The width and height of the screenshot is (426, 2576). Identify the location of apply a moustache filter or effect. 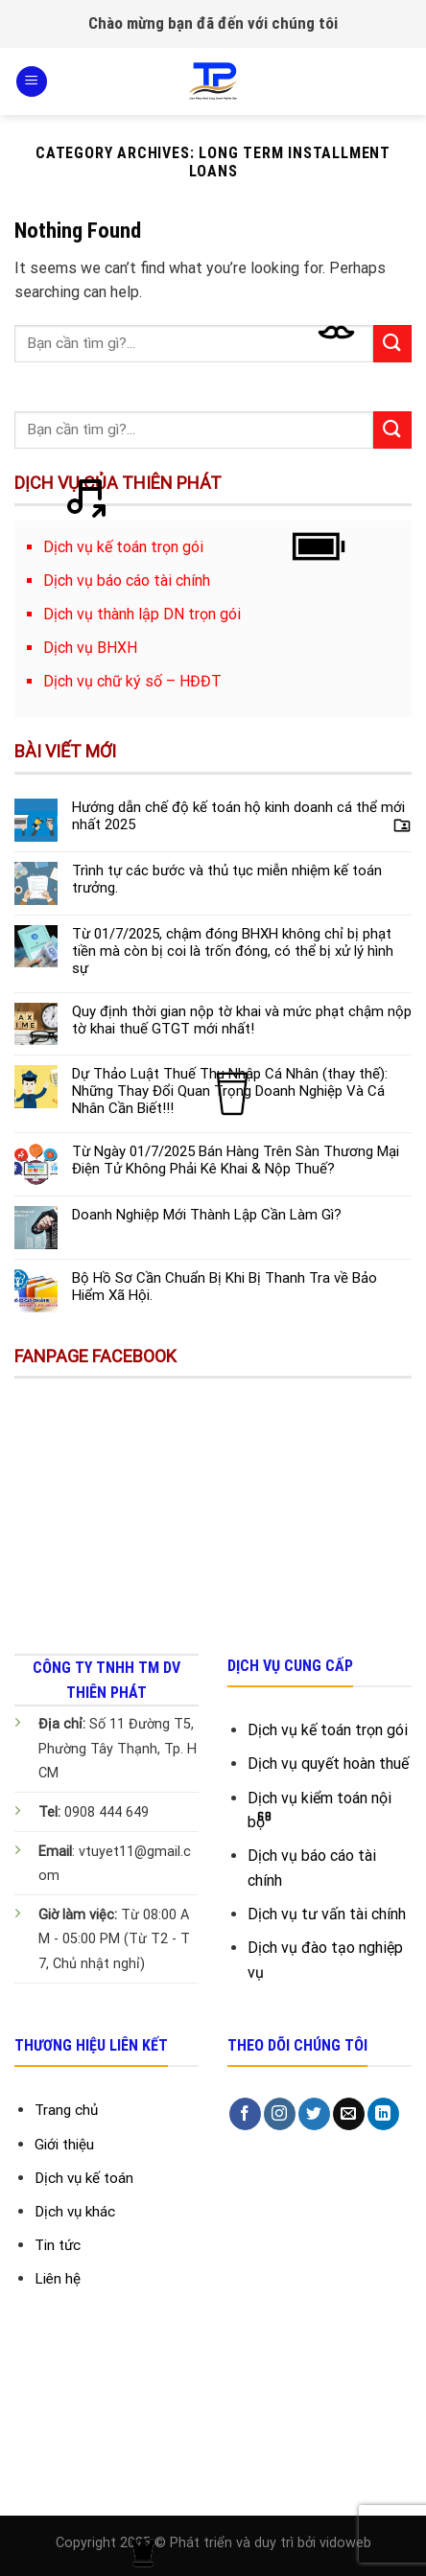
(336, 332).